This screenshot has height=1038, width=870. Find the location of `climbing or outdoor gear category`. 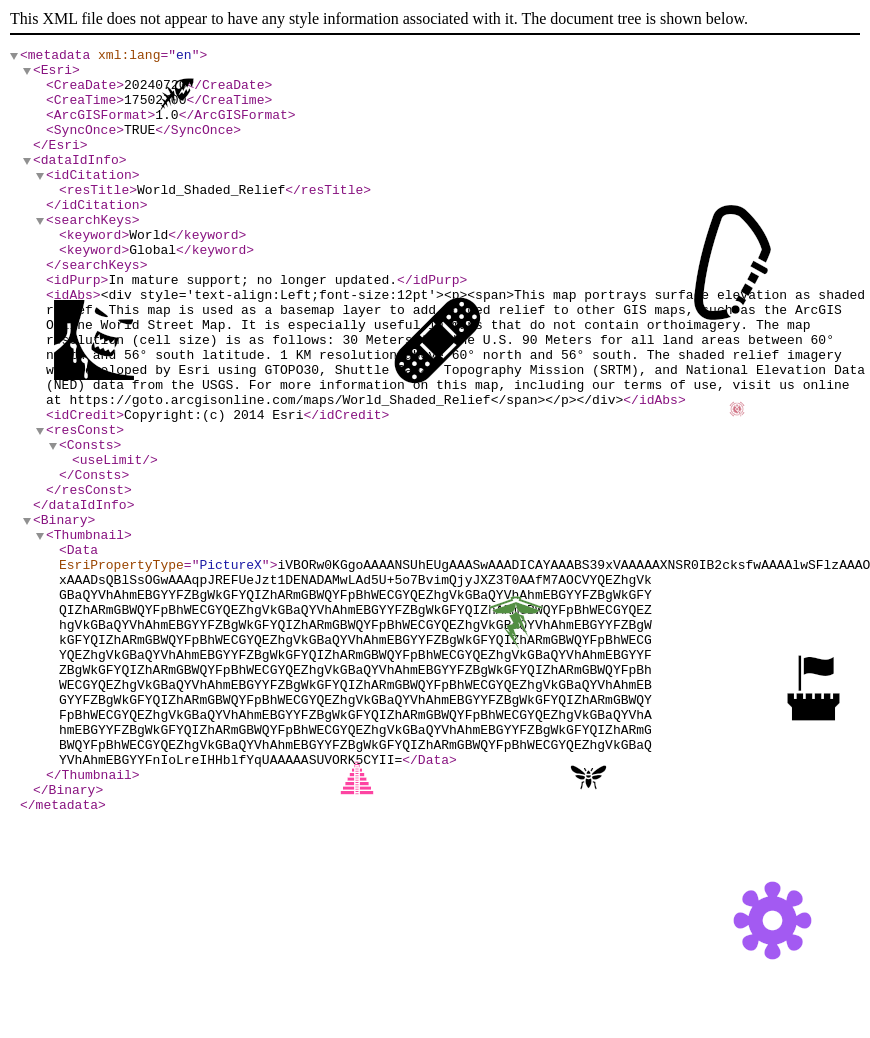

climbing or outdoor gear category is located at coordinates (732, 262).